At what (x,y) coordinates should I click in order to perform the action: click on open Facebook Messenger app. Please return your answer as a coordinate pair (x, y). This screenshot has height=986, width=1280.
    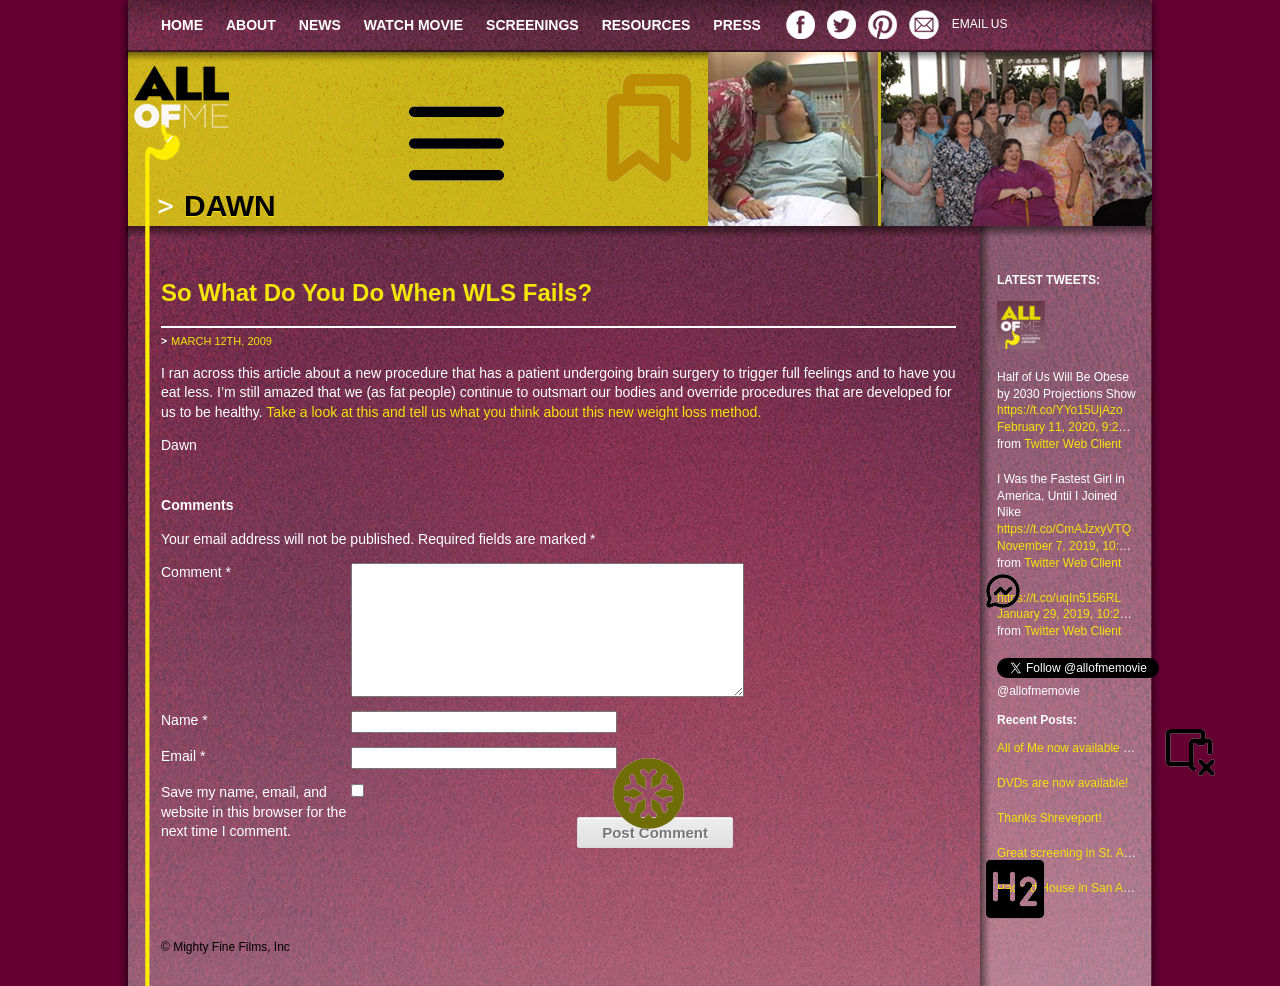
    Looking at the image, I should click on (1003, 591).